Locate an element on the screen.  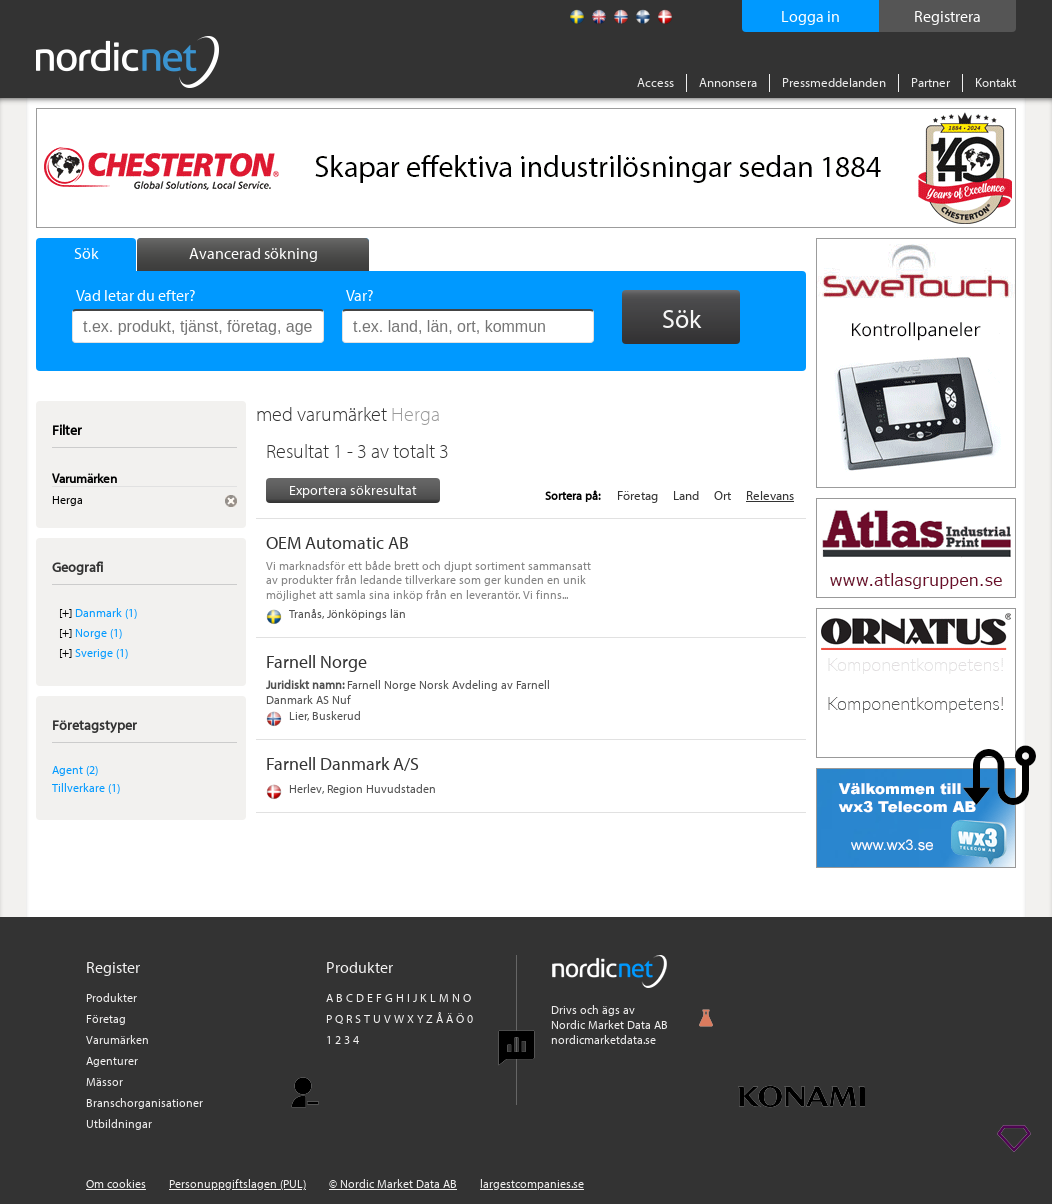
remove a user or contact is located at coordinates (303, 1093).